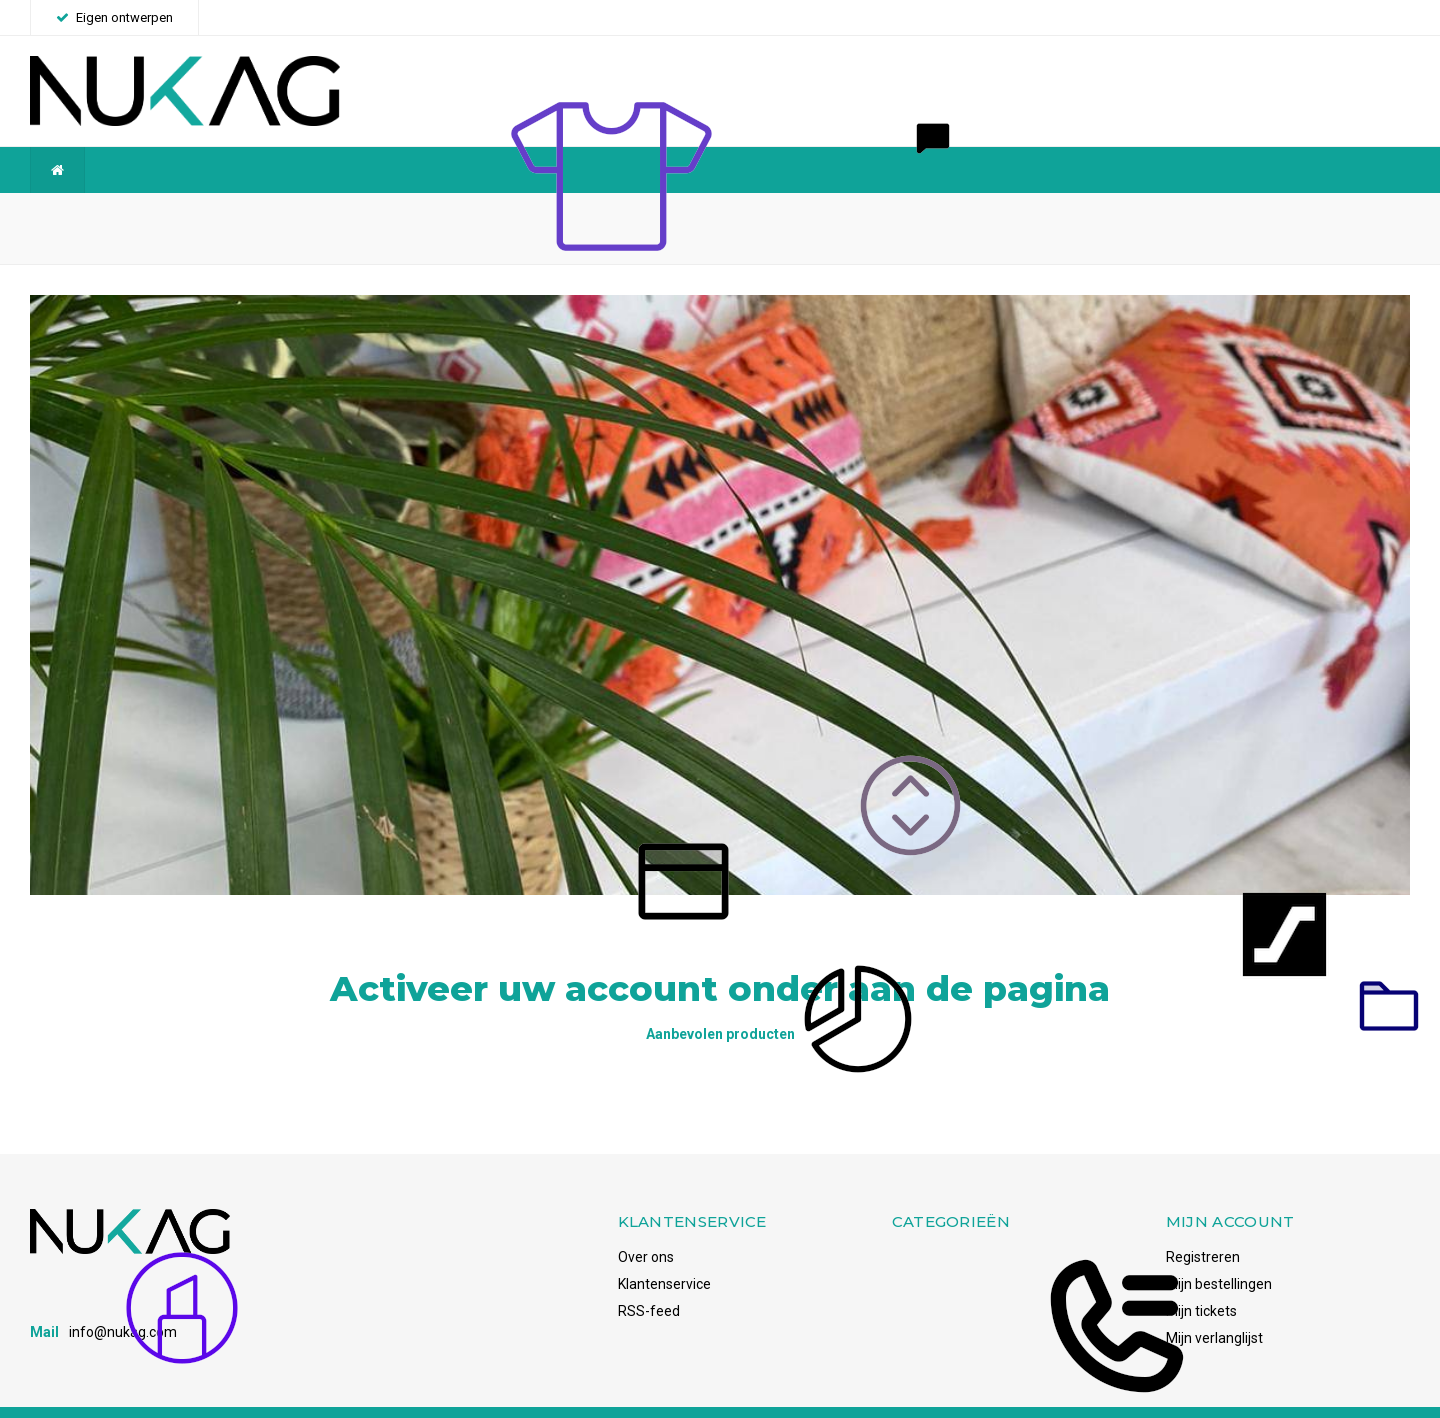 Image resolution: width=1440 pixels, height=1418 pixels. I want to click on view analytics or statistics breakdown, so click(858, 1019).